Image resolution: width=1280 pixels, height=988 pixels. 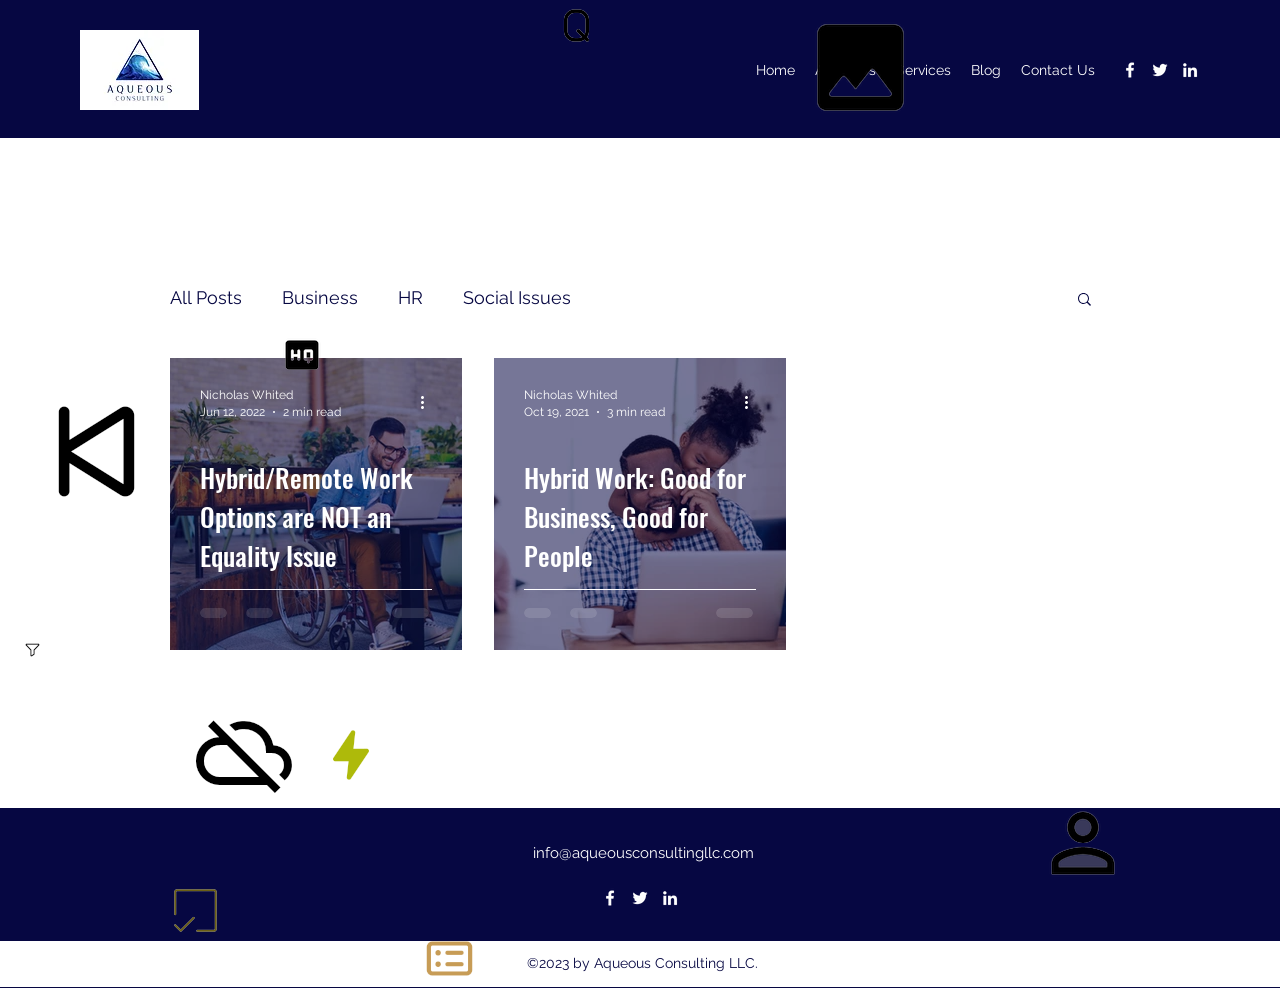 What do you see at coordinates (96, 451) in the screenshot?
I see `skip to previous track` at bounding box center [96, 451].